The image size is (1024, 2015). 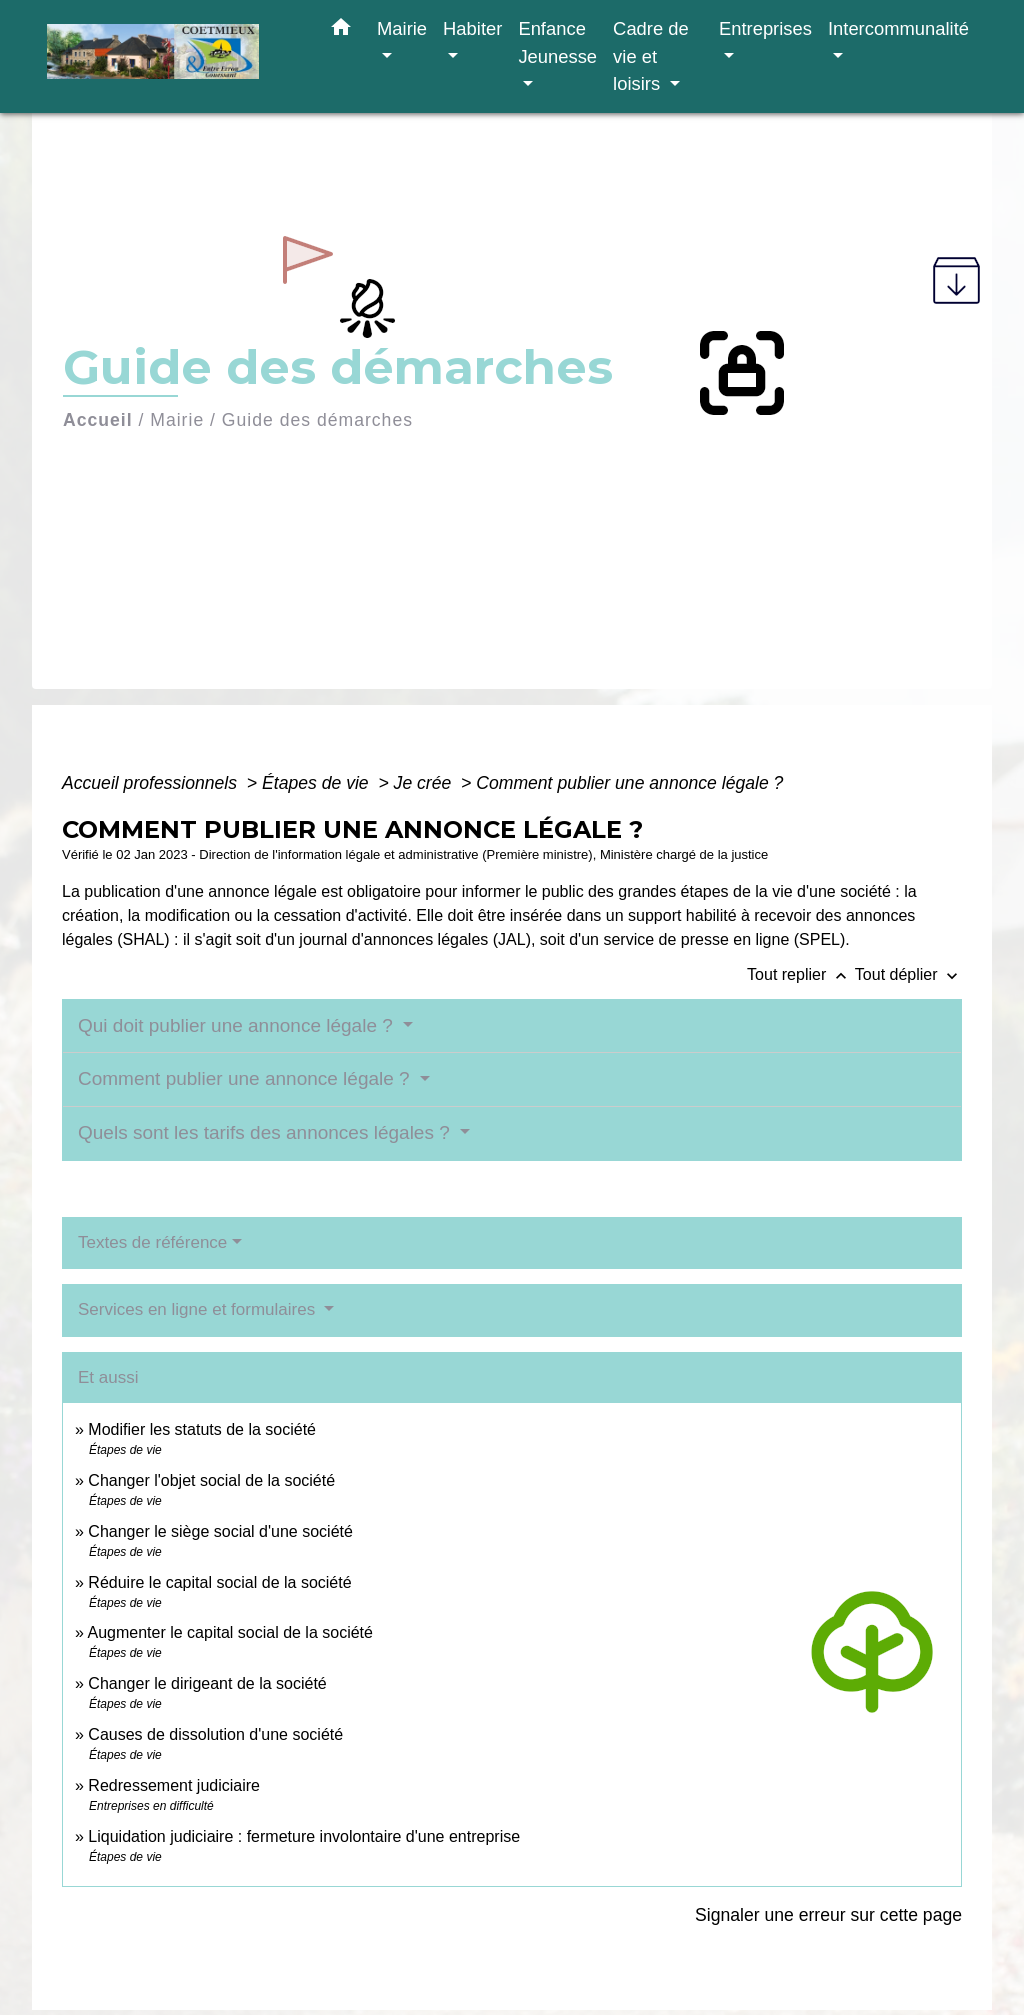 What do you see at coordinates (303, 260) in the screenshot?
I see `flag or mark an item for follow-up` at bounding box center [303, 260].